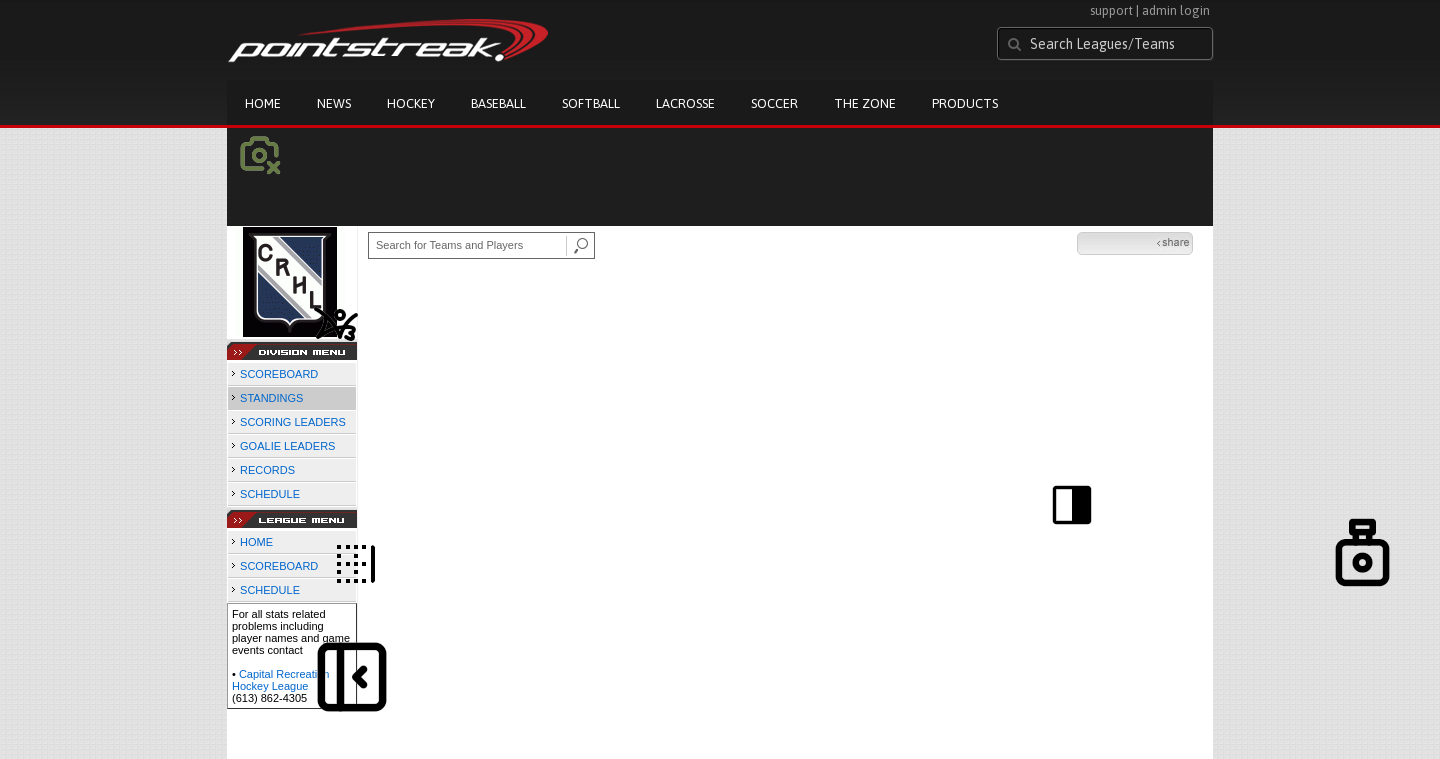 The width and height of the screenshot is (1440, 759). Describe the element at coordinates (1072, 505) in the screenshot. I see `toggle between split-screen view` at that location.